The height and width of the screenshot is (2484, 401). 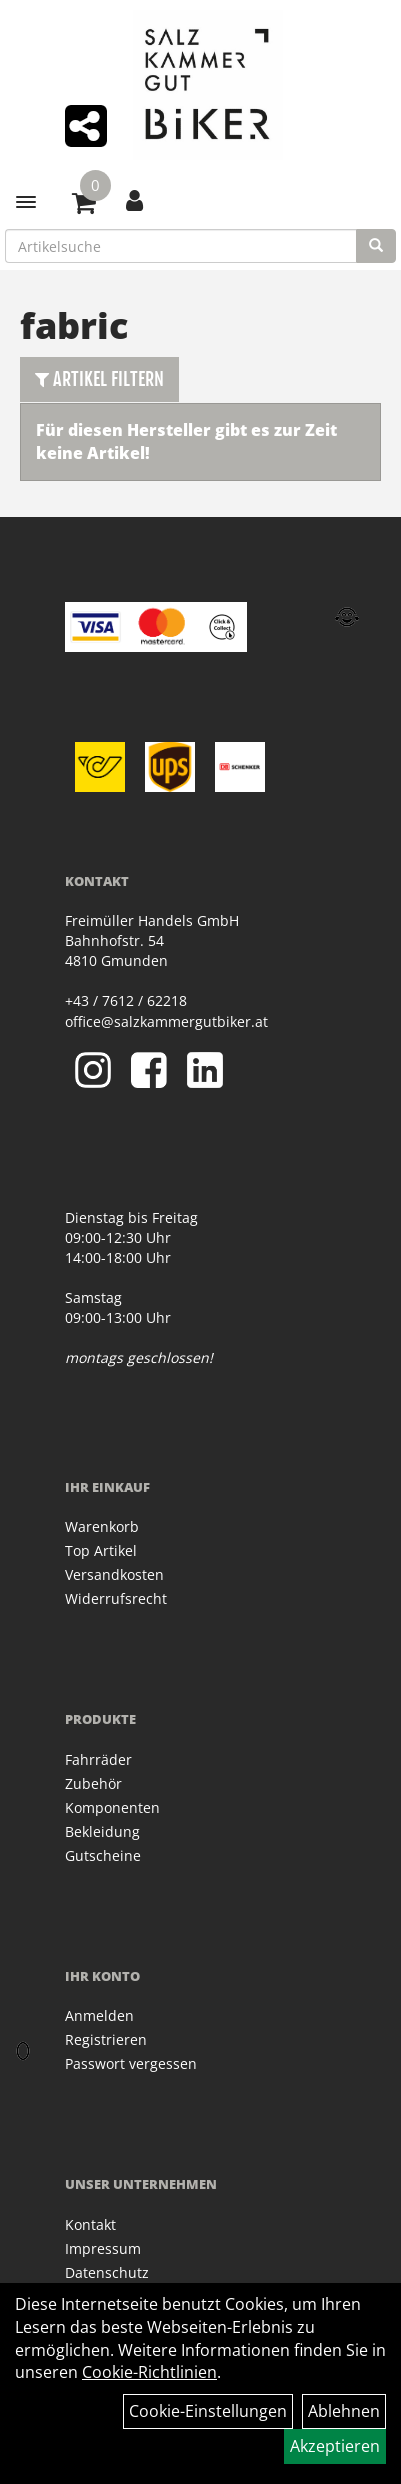 What do you see at coordinates (347, 617) in the screenshot?
I see `react with a laughing emoji` at bounding box center [347, 617].